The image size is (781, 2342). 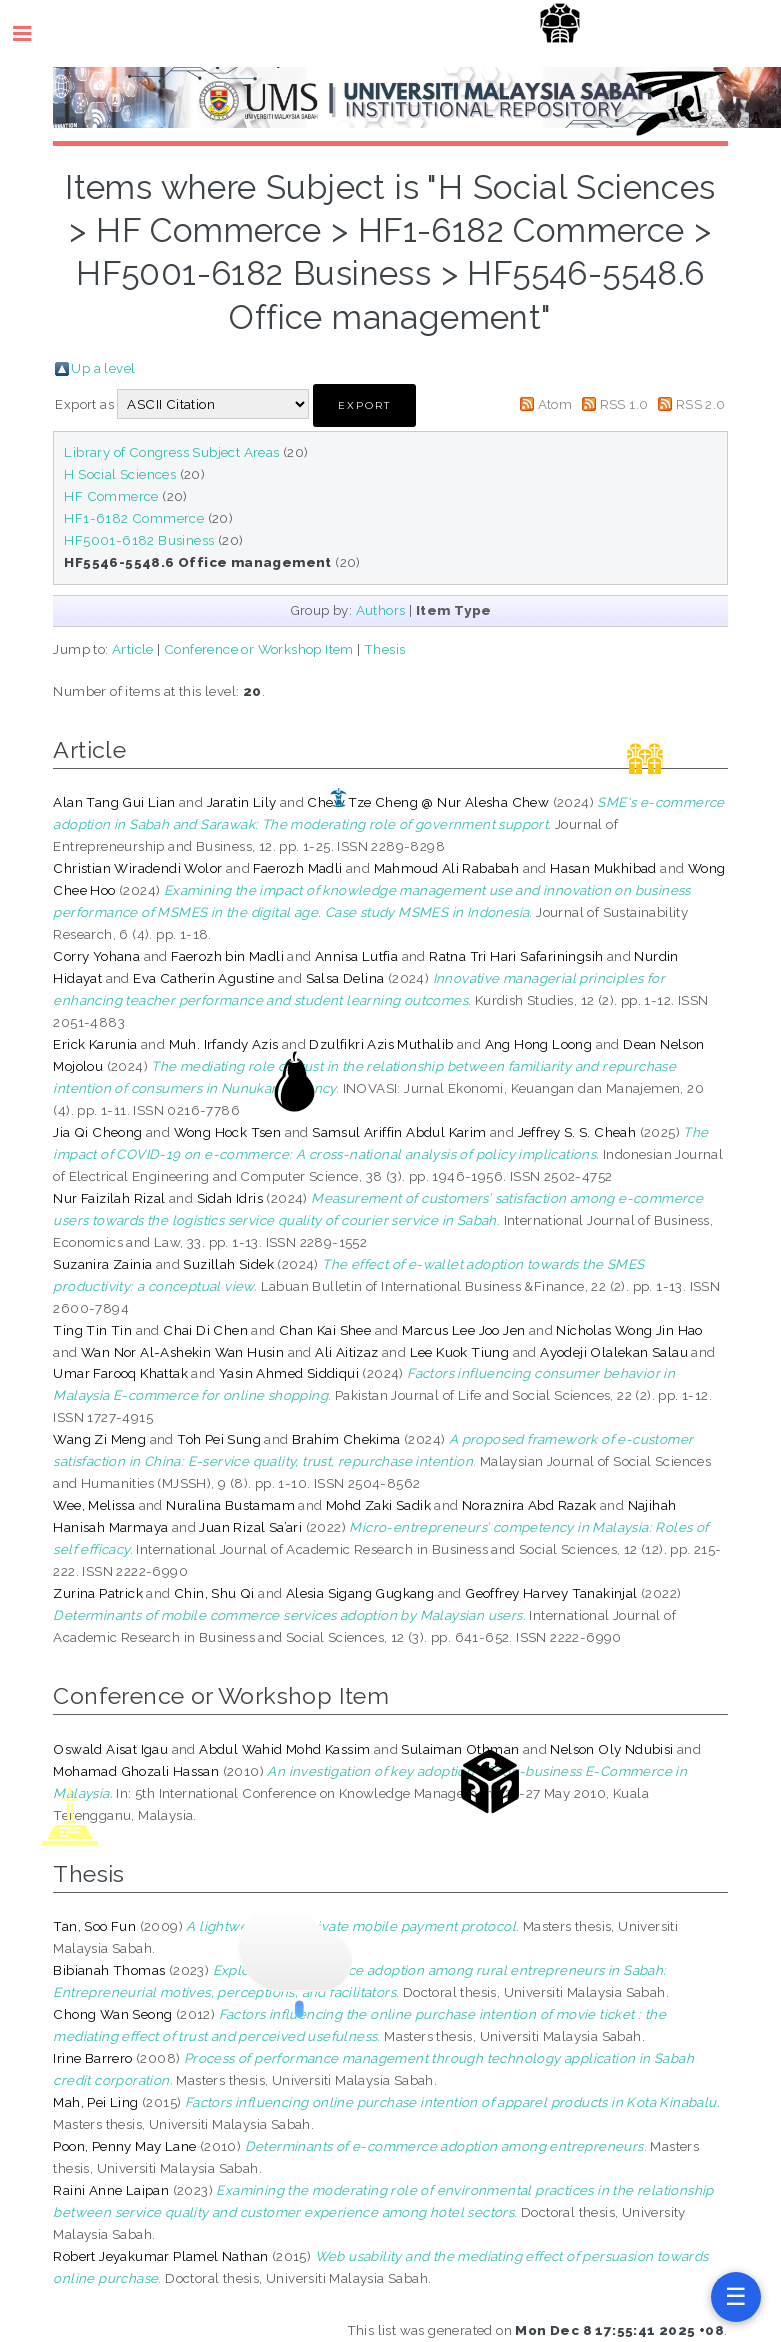 What do you see at coordinates (677, 103) in the screenshot?
I see `access hang gliding or aerial sports activities` at bounding box center [677, 103].